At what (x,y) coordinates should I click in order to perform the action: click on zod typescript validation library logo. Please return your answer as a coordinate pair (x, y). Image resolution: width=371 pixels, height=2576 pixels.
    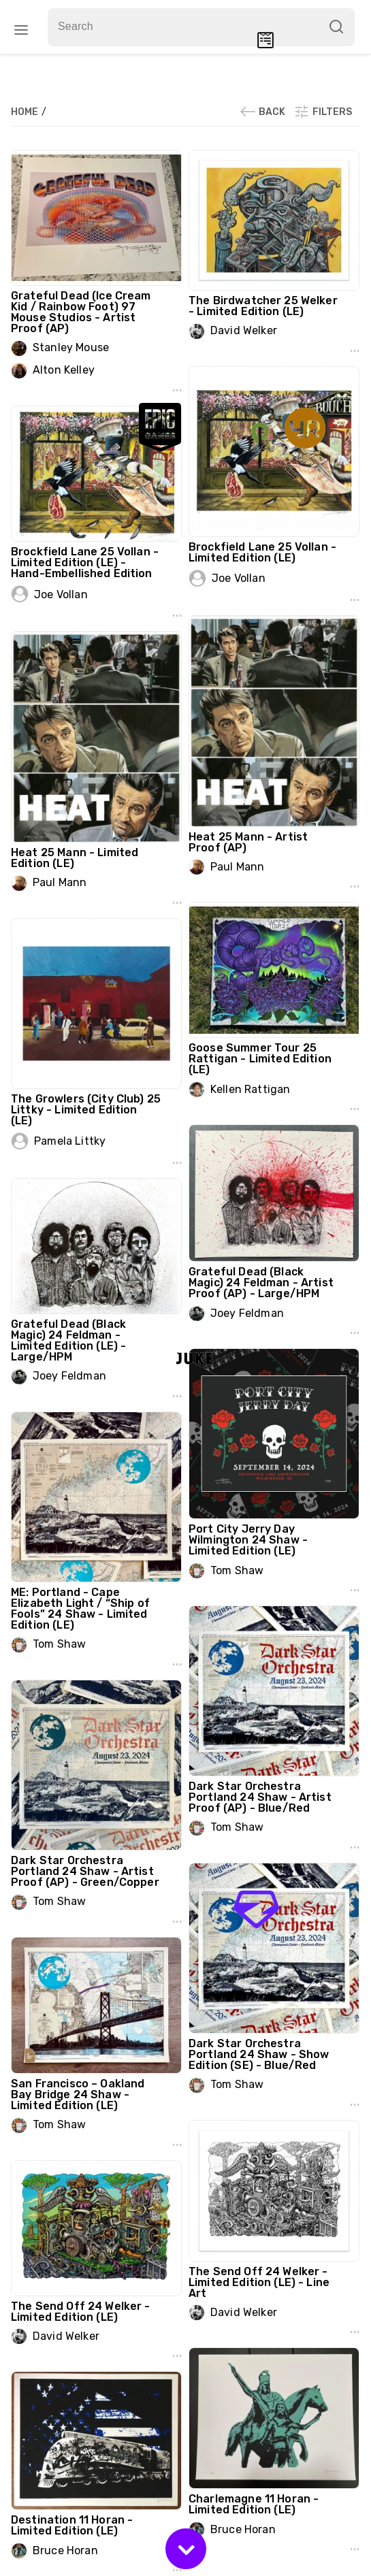
    Looking at the image, I should click on (256, 1909).